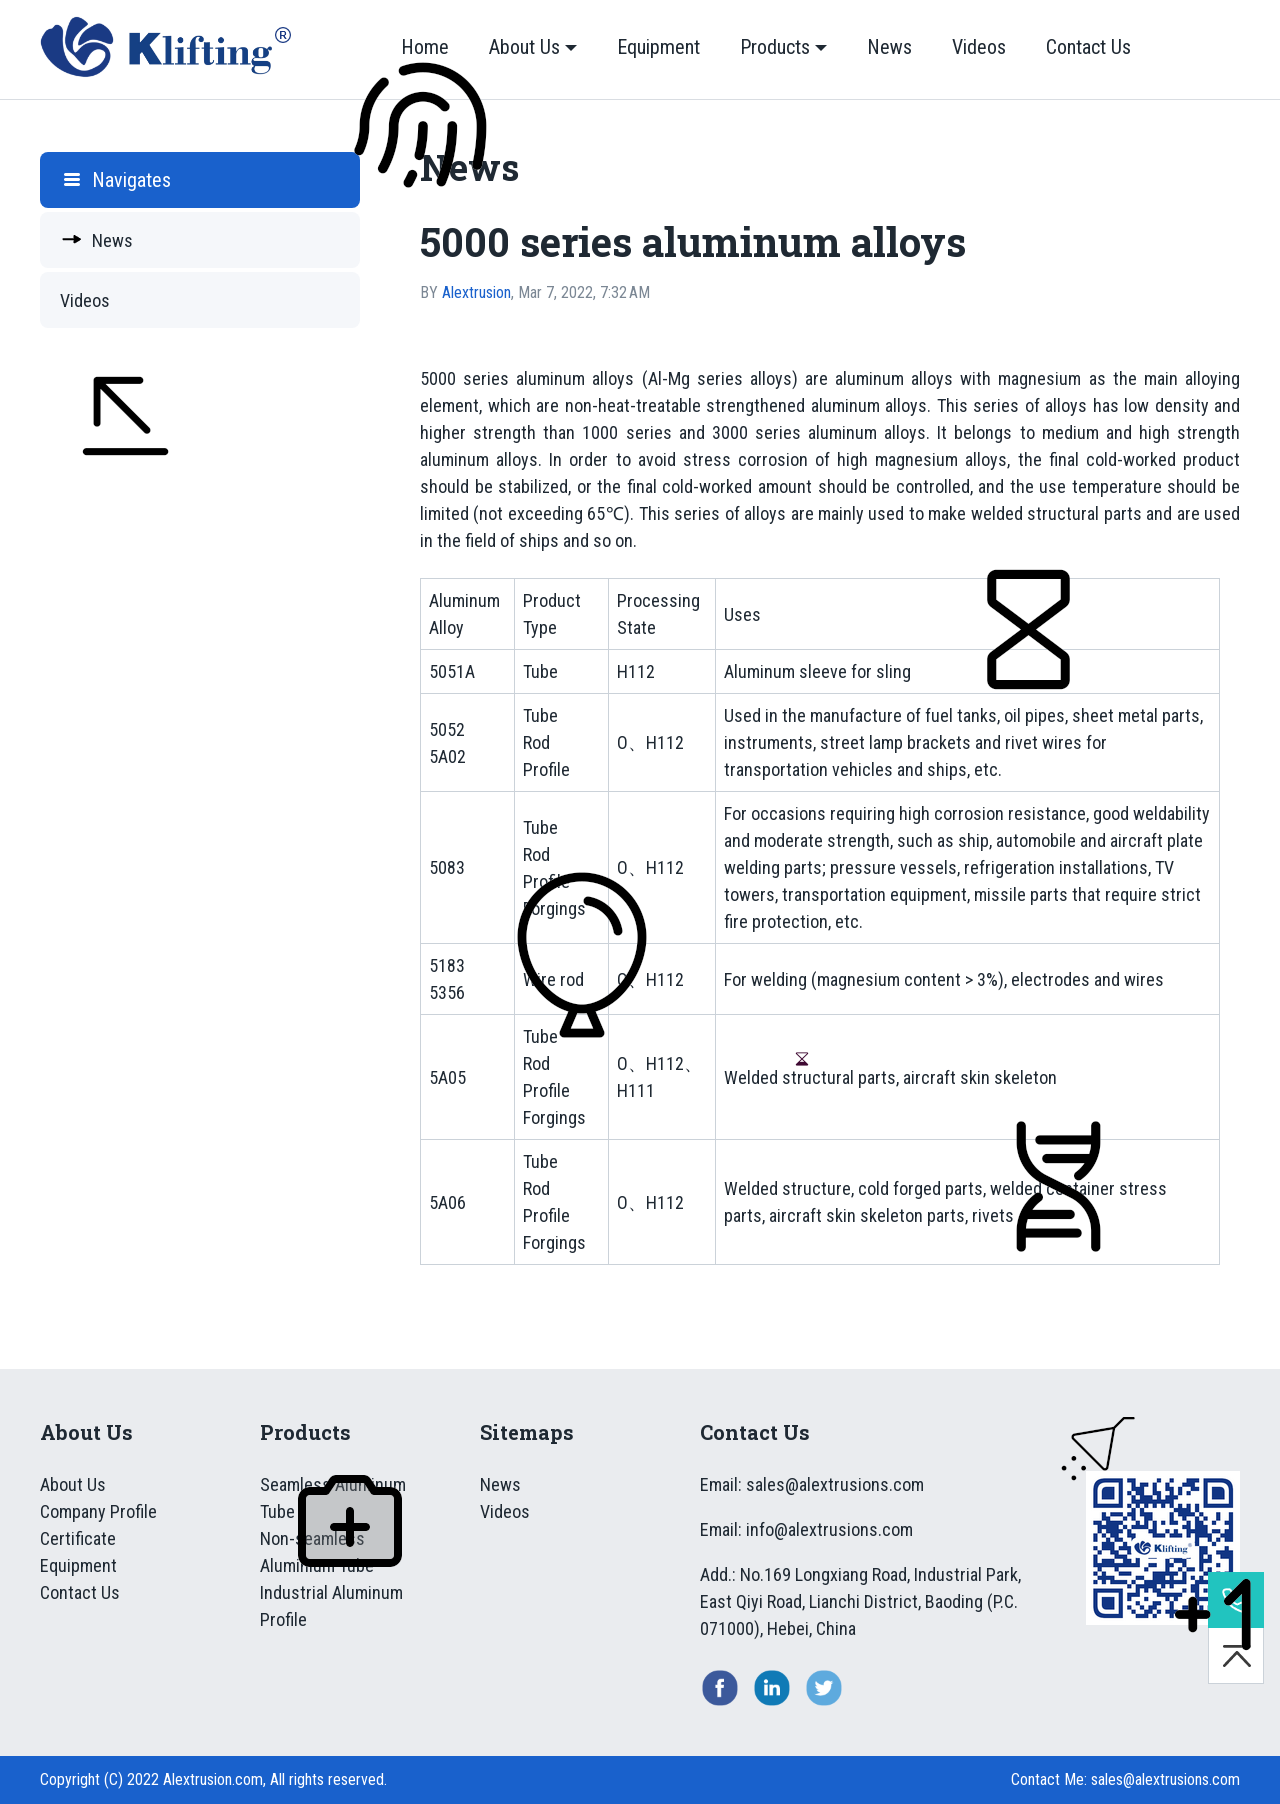 Image resolution: width=1280 pixels, height=1804 pixels. What do you see at coordinates (802, 1059) in the screenshot?
I see `indicates time is running low` at bounding box center [802, 1059].